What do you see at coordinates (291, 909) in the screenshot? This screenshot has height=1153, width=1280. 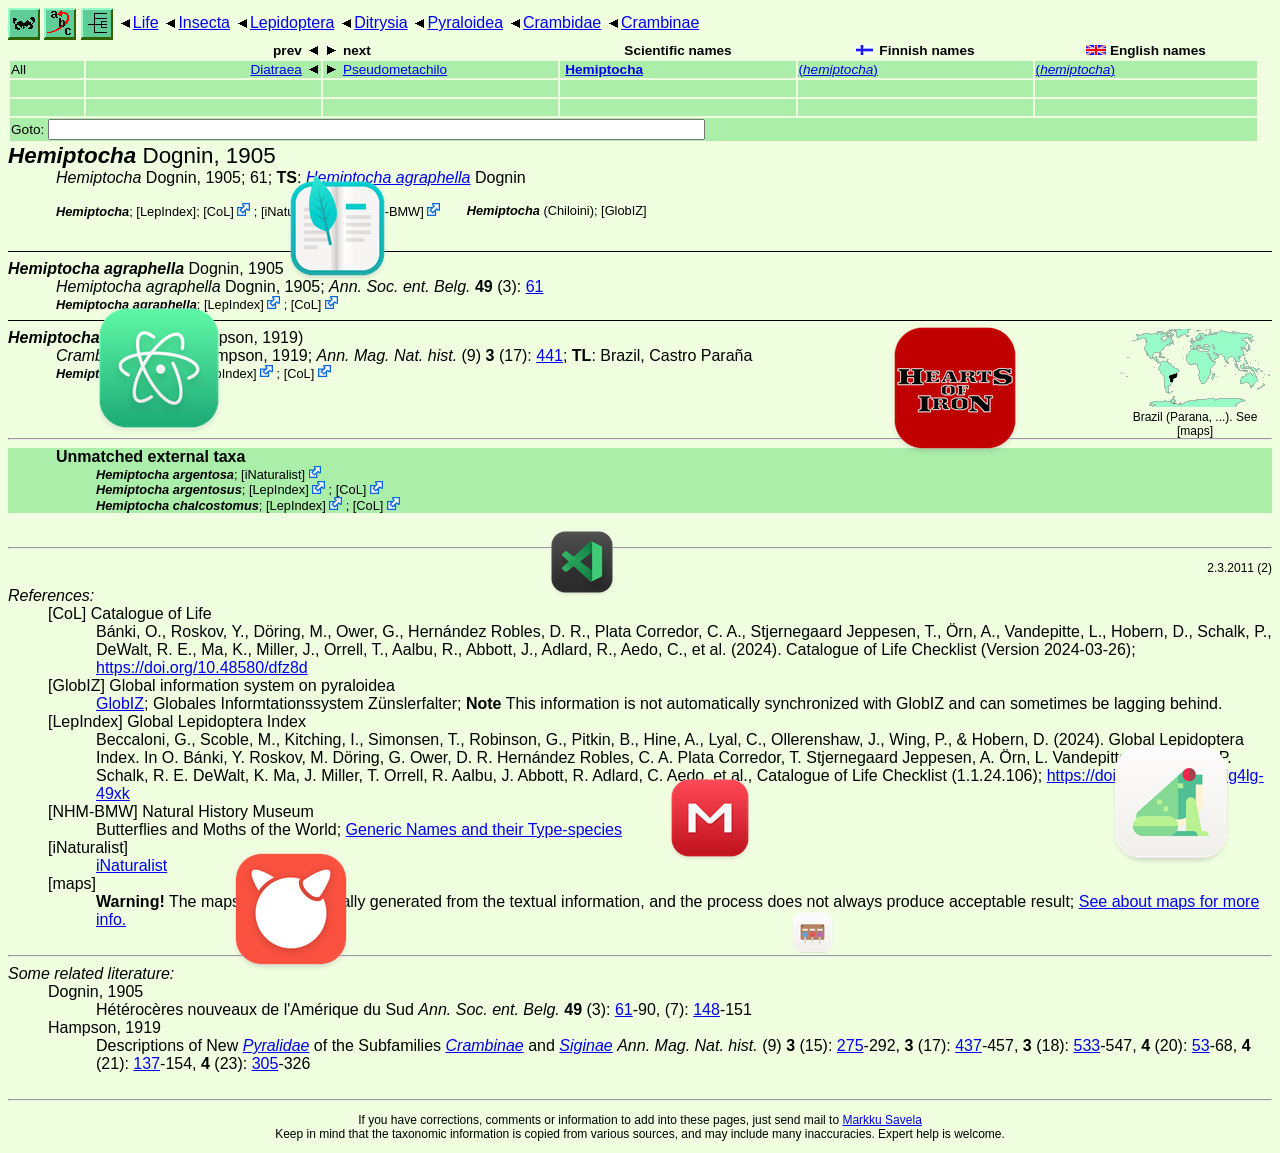 I see `open FreeBSD application` at bounding box center [291, 909].